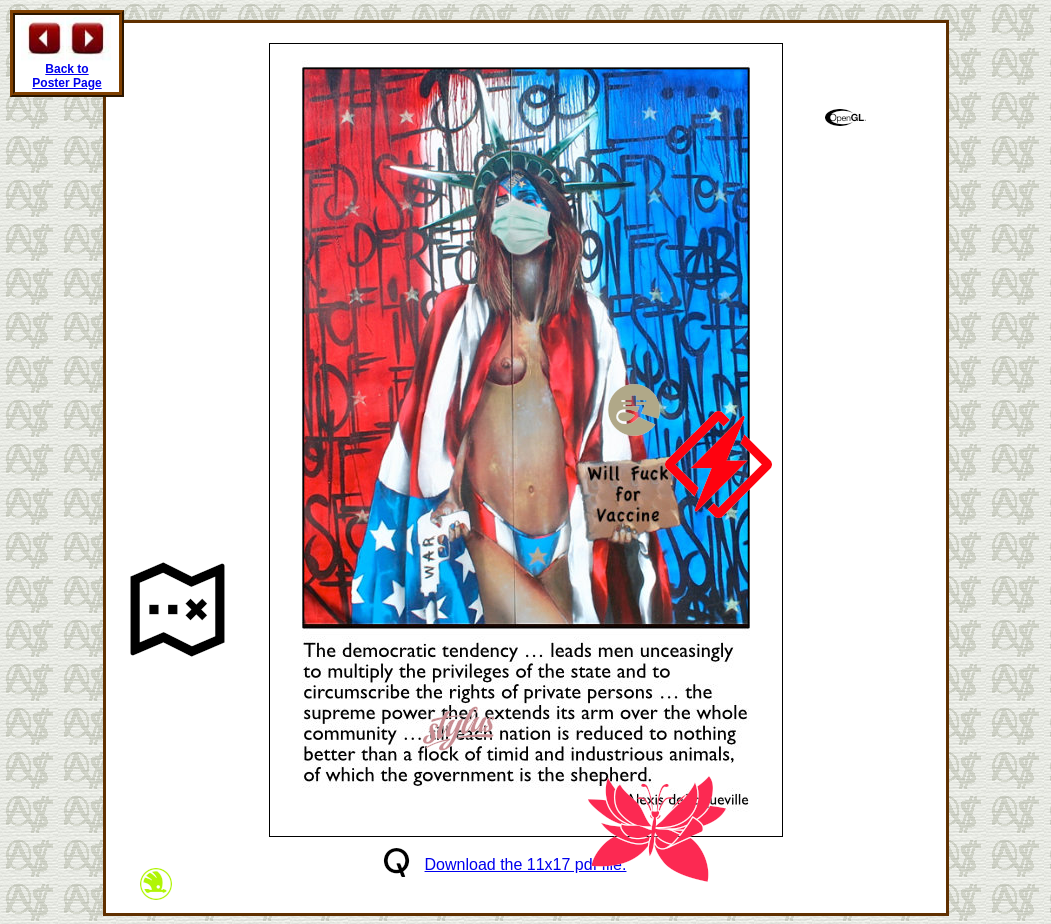 The height and width of the screenshot is (924, 1051). I want to click on stylus CSS preprocessor logo, so click(458, 728).